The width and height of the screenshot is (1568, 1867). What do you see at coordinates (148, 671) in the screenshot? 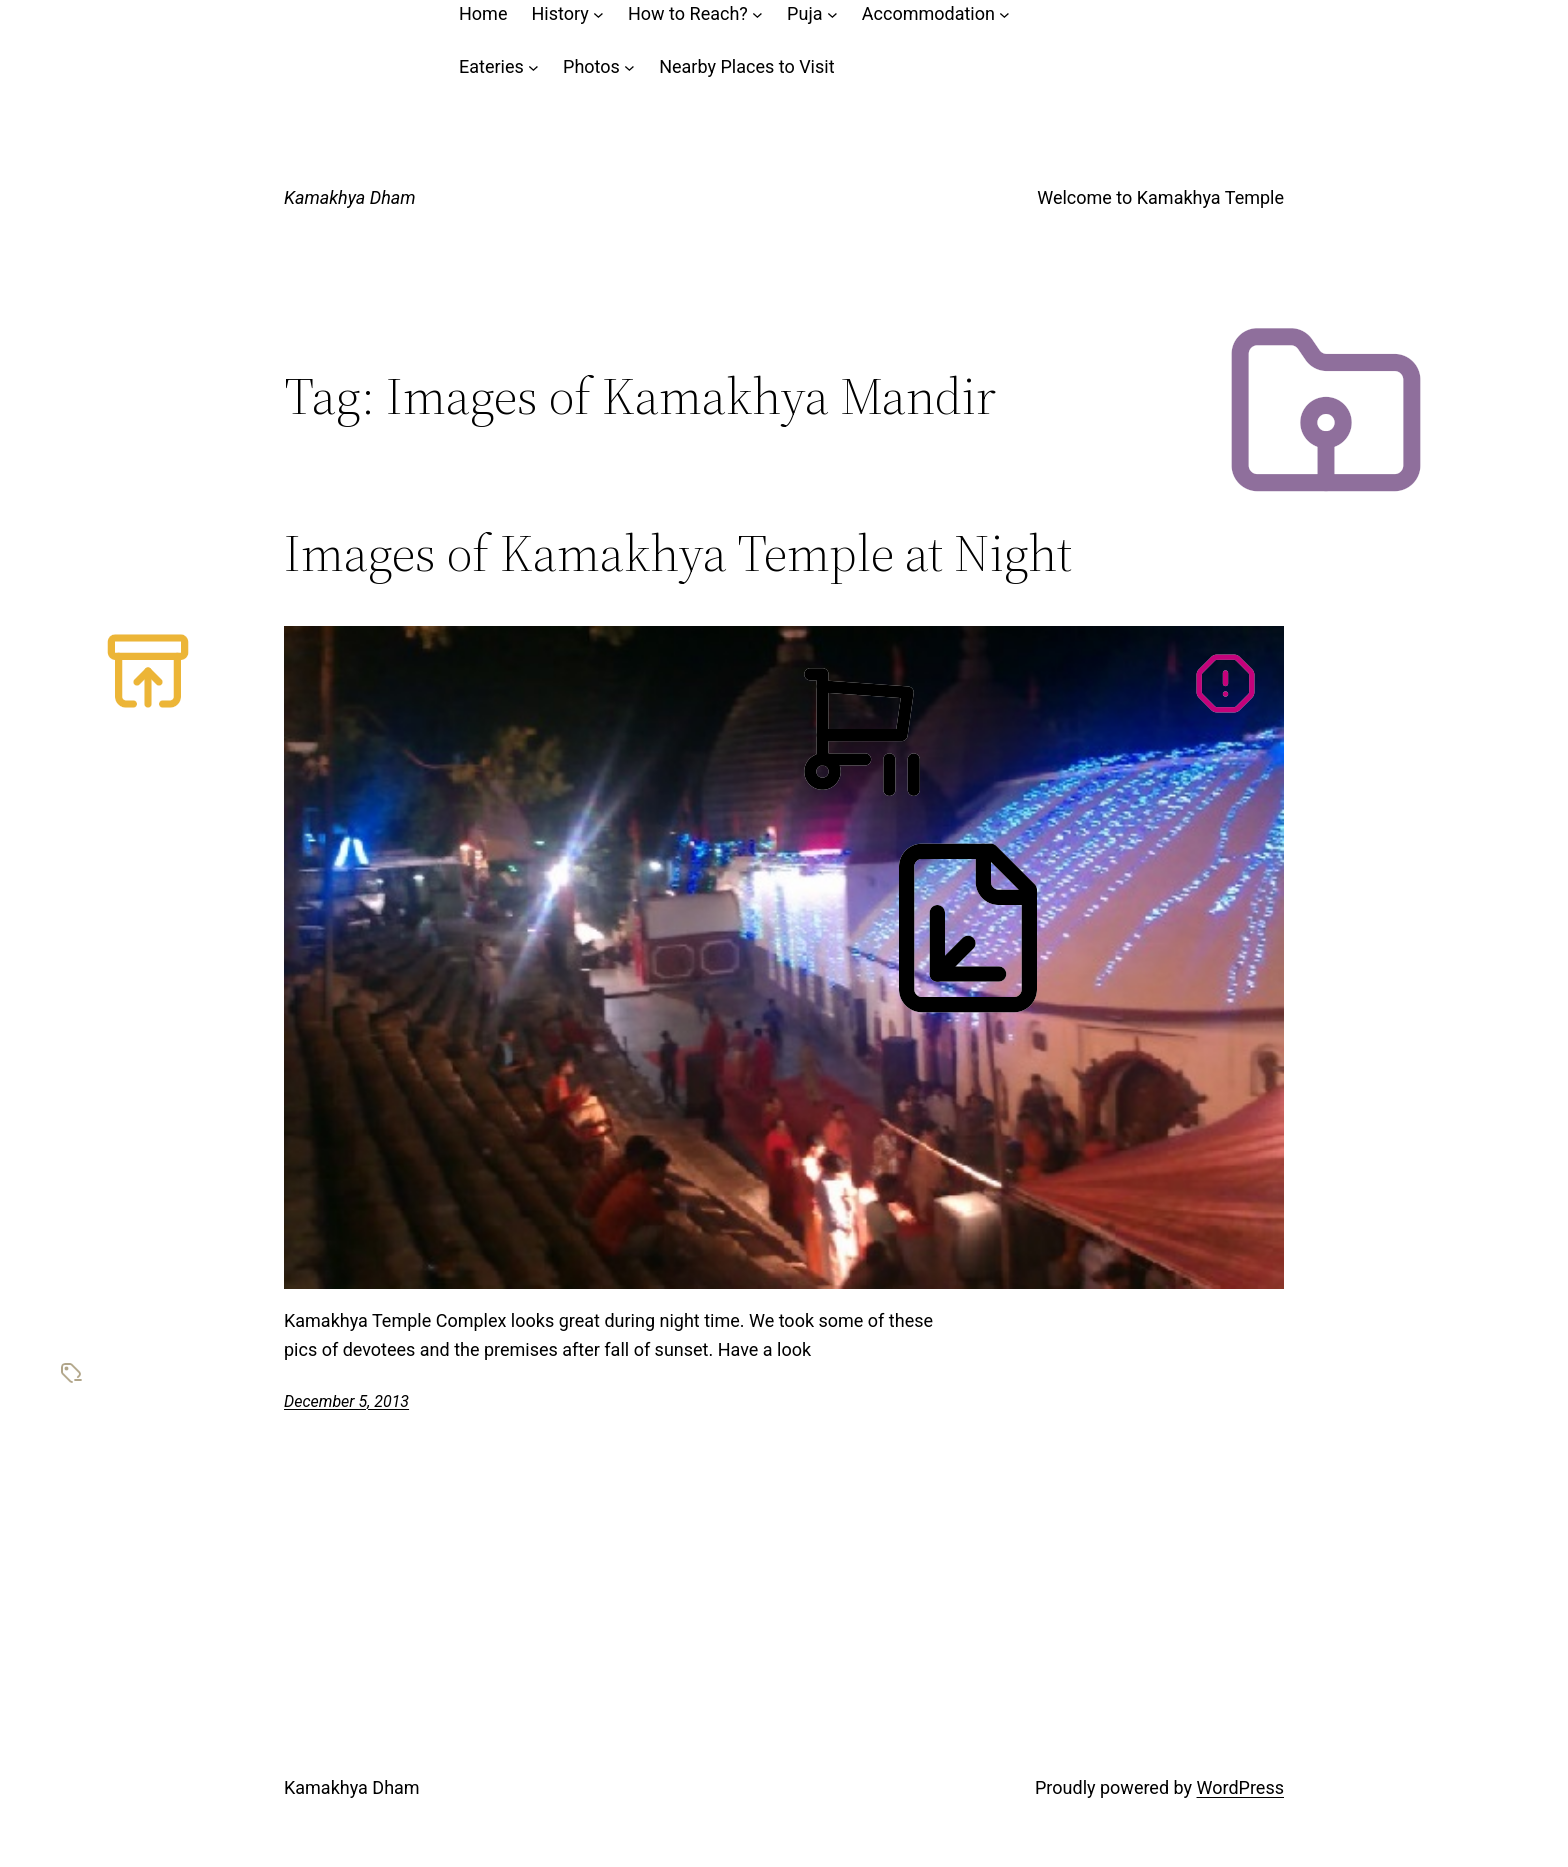
I see `restore item from archive` at bounding box center [148, 671].